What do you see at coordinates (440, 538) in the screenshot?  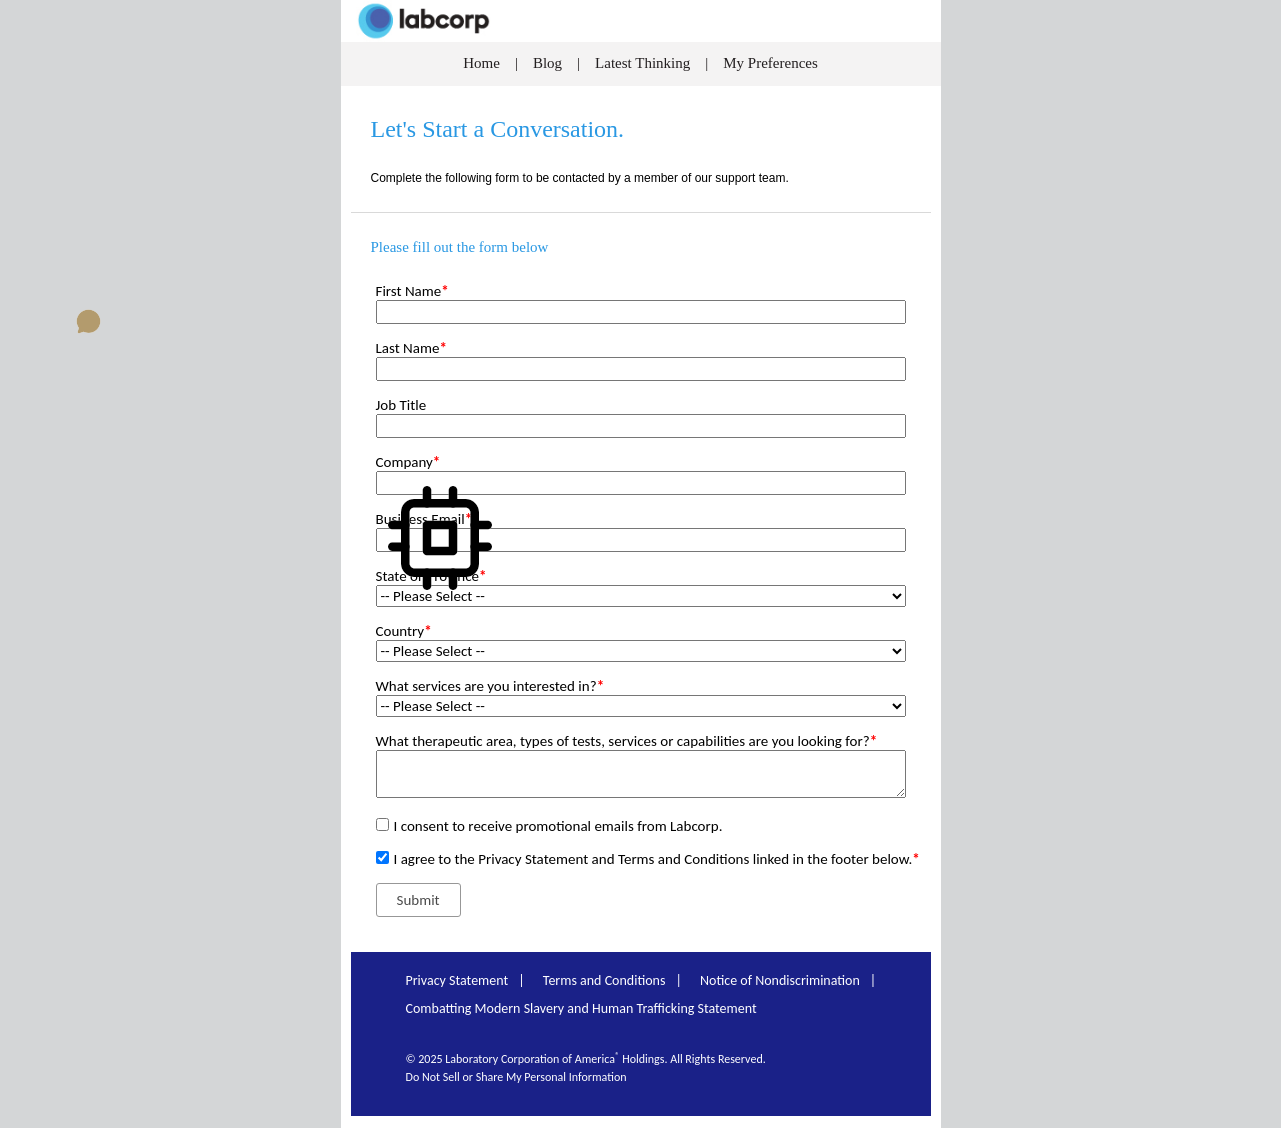 I see `view processor or system performance` at bounding box center [440, 538].